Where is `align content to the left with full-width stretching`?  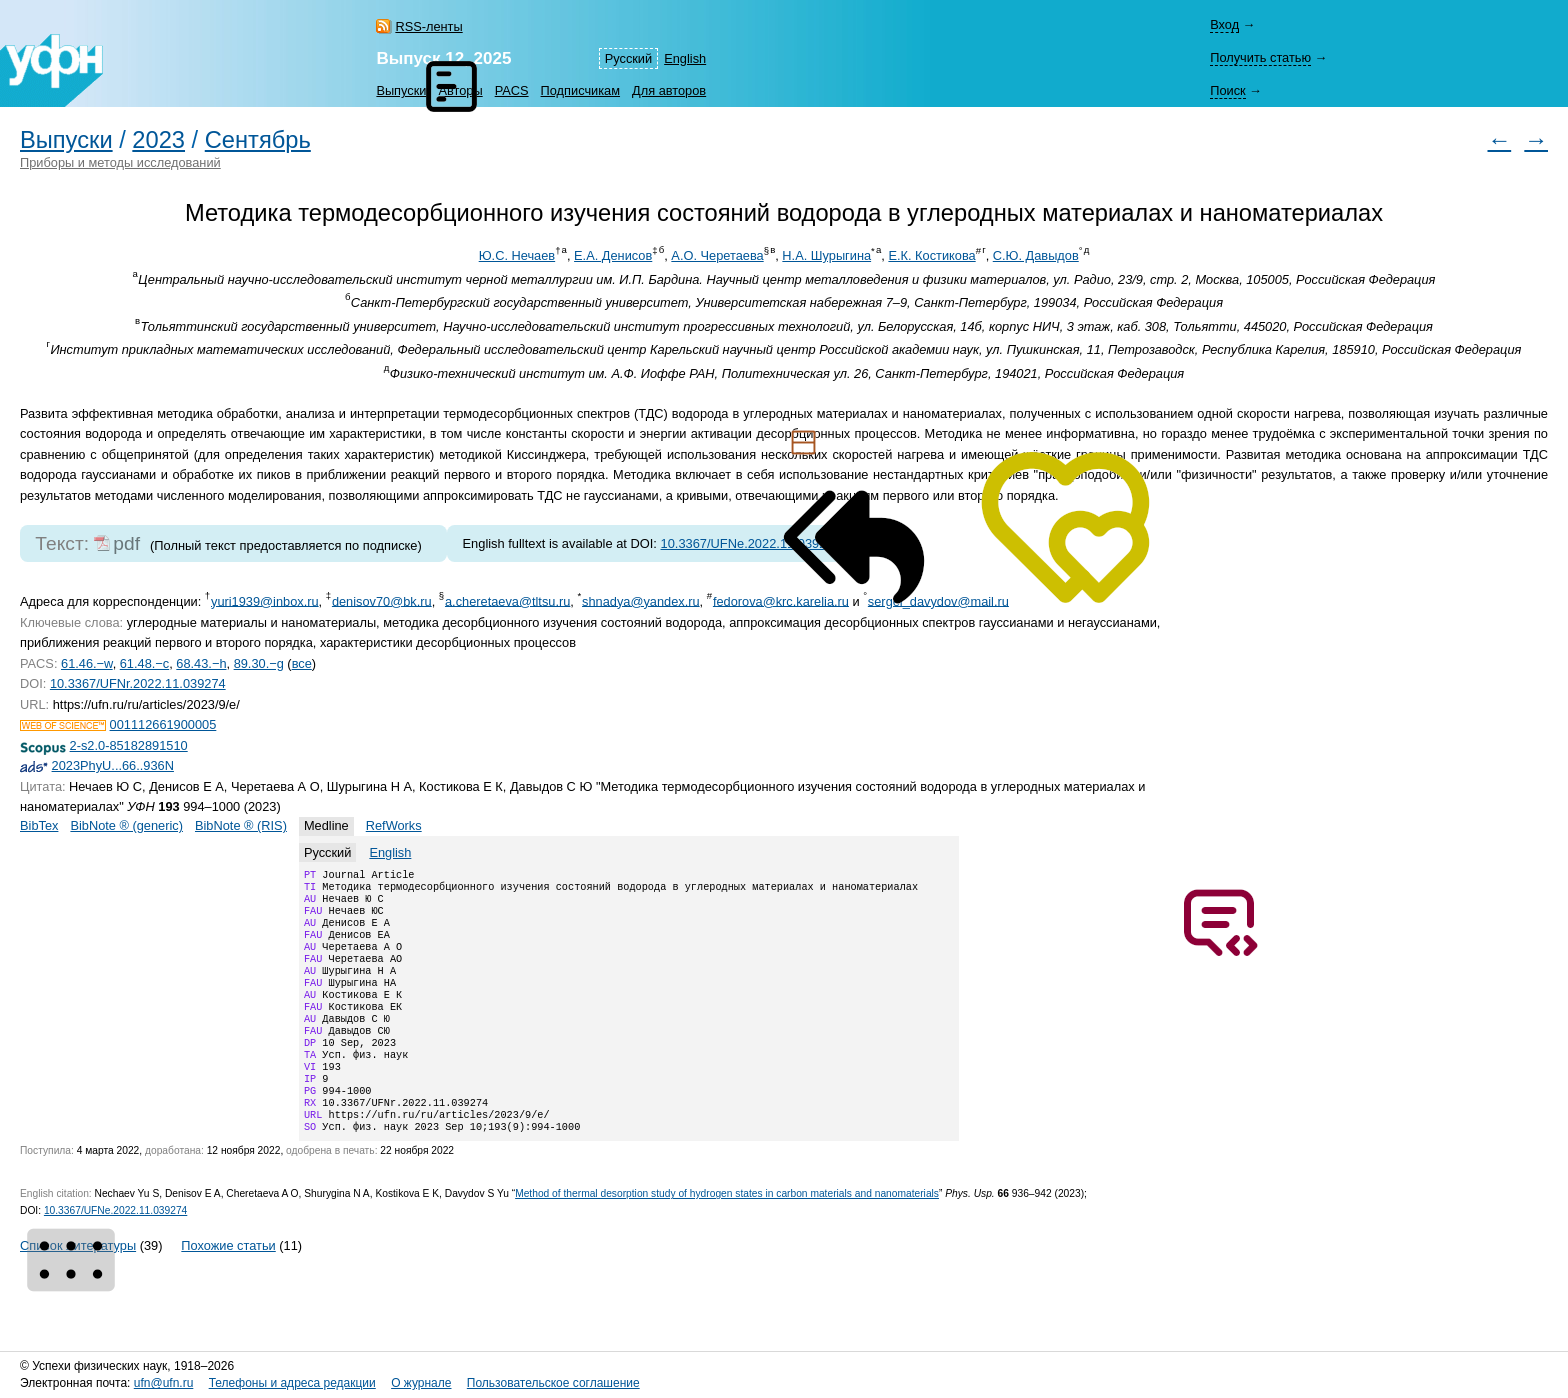
align content to the left with full-width stretching is located at coordinates (451, 86).